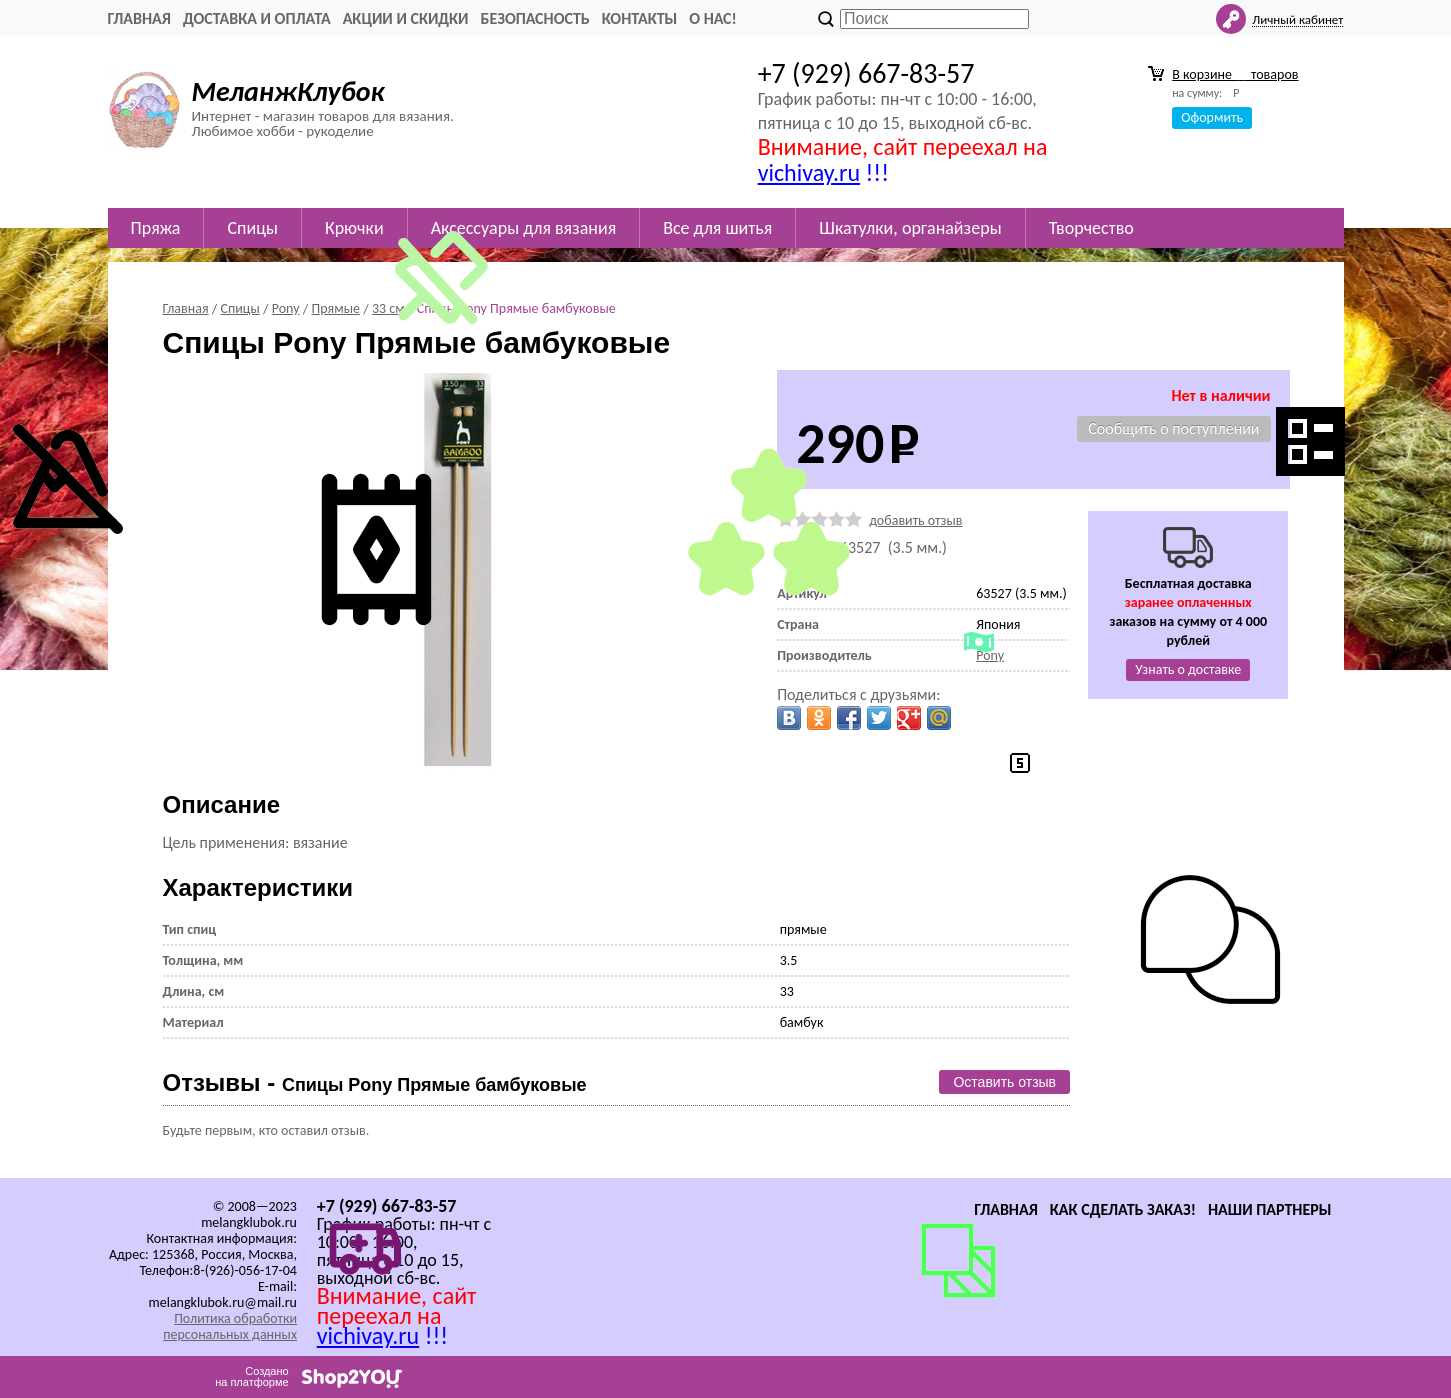 The height and width of the screenshot is (1398, 1451). What do you see at coordinates (1020, 763) in the screenshot?
I see `indicates step 5 in a multi-step process` at bounding box center [1020, 763].